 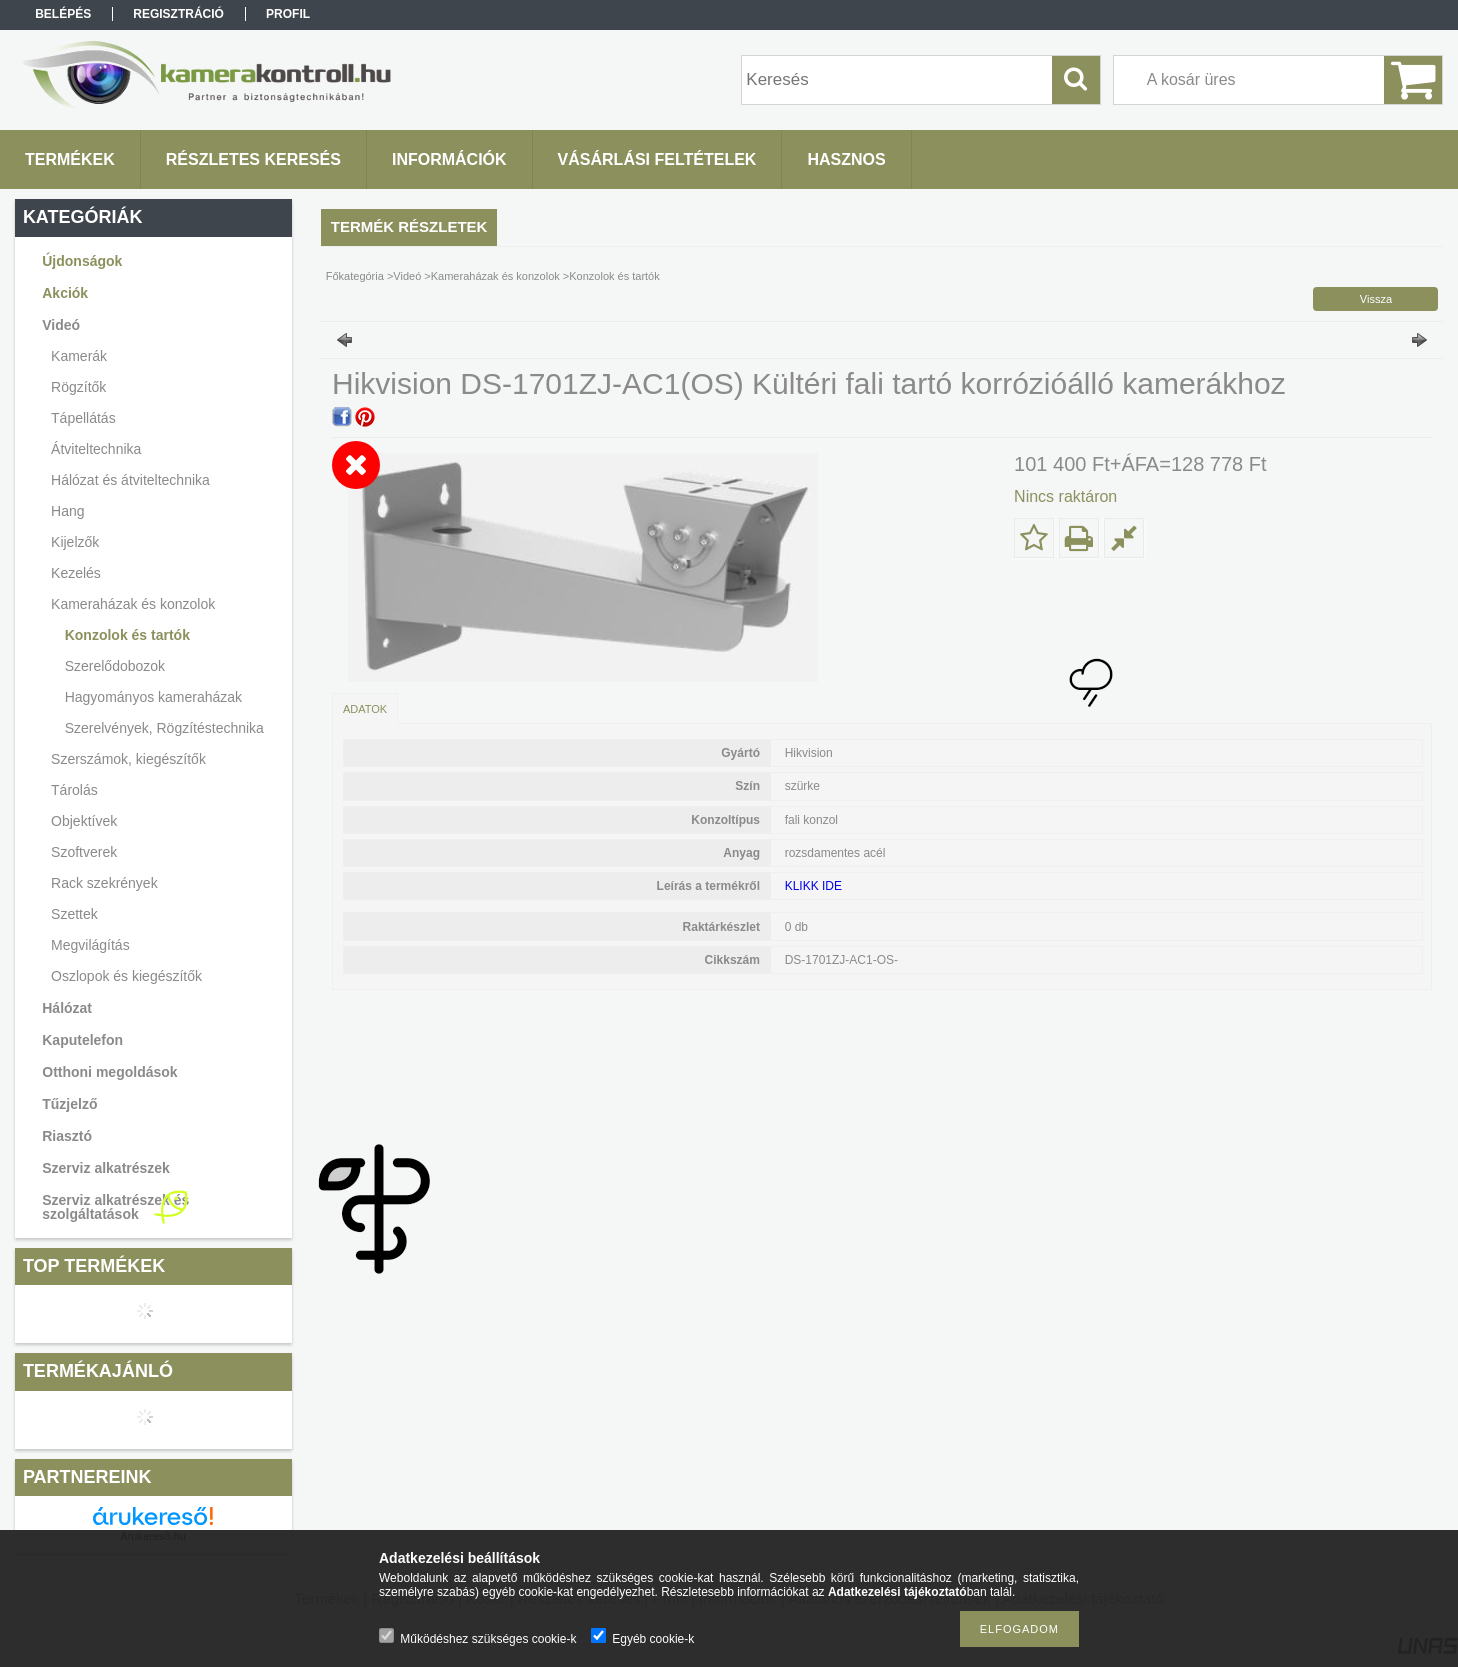 I want to click on access health or medical services, so click(x=379, y=1209).